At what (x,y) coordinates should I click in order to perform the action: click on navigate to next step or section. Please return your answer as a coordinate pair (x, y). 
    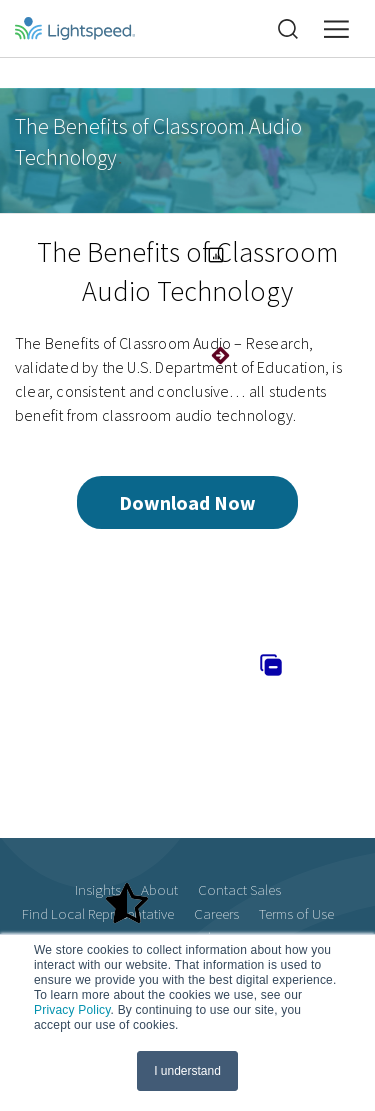
    Looking at the image, I should click on (220, 355).